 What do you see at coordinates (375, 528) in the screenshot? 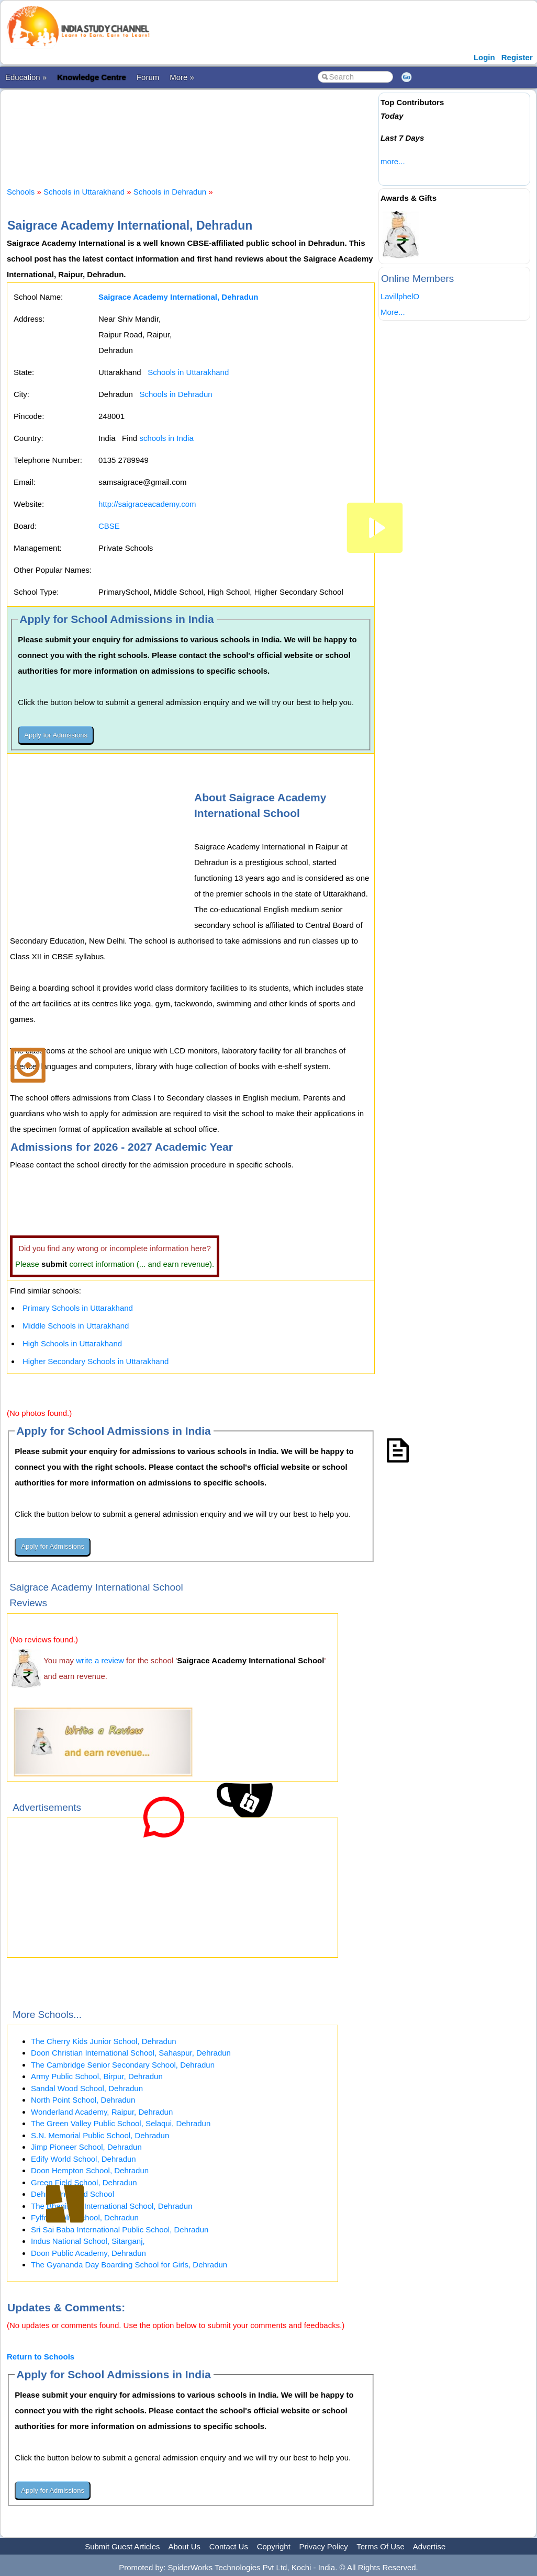
I see `play a video or movie` at bounding box center [375, 528].